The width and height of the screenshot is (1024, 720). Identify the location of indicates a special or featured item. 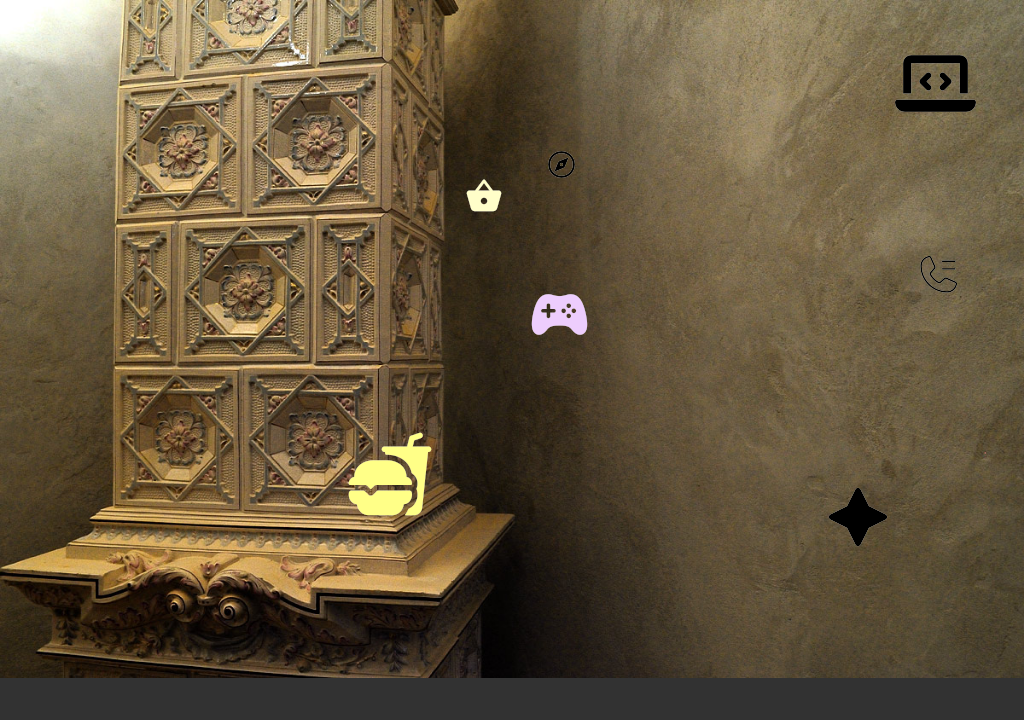
(858, 517).